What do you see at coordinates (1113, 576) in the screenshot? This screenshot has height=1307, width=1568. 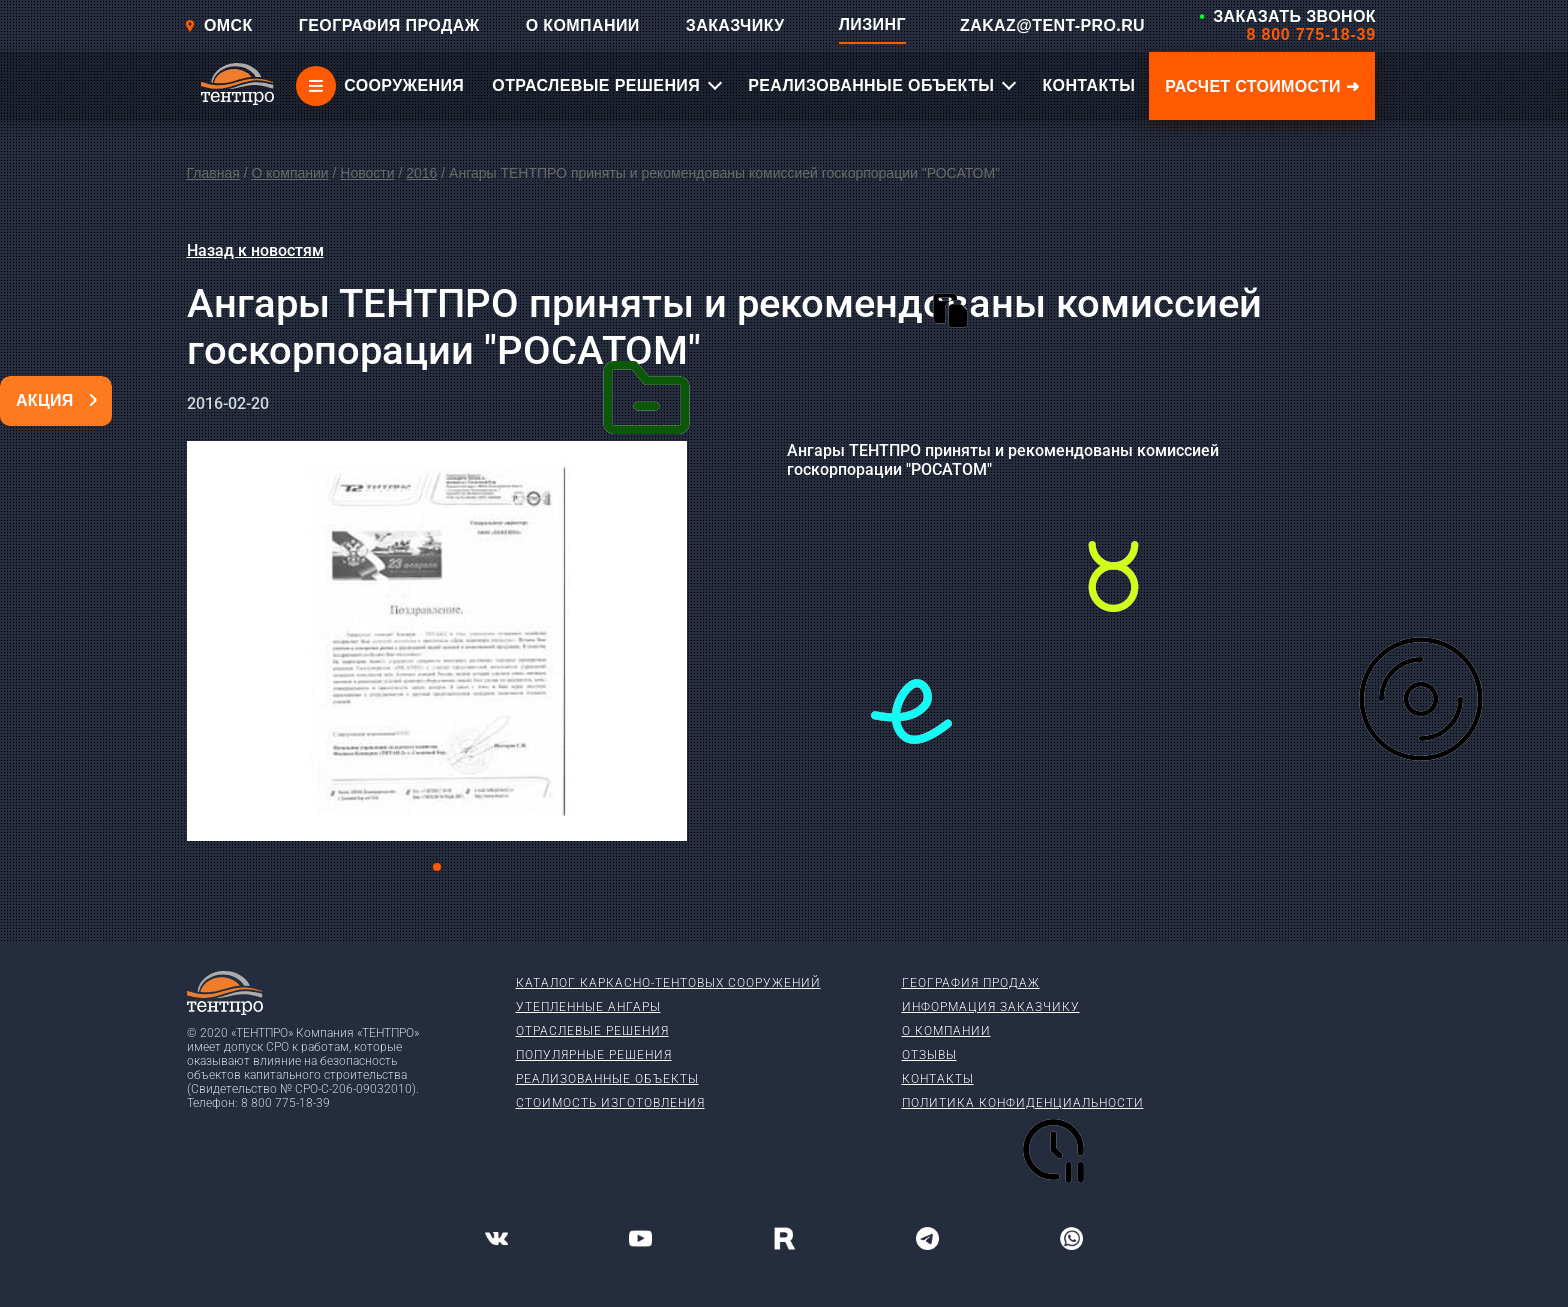 I see `indicates taurus zodiac sign` at bounding box center [1113, 576].